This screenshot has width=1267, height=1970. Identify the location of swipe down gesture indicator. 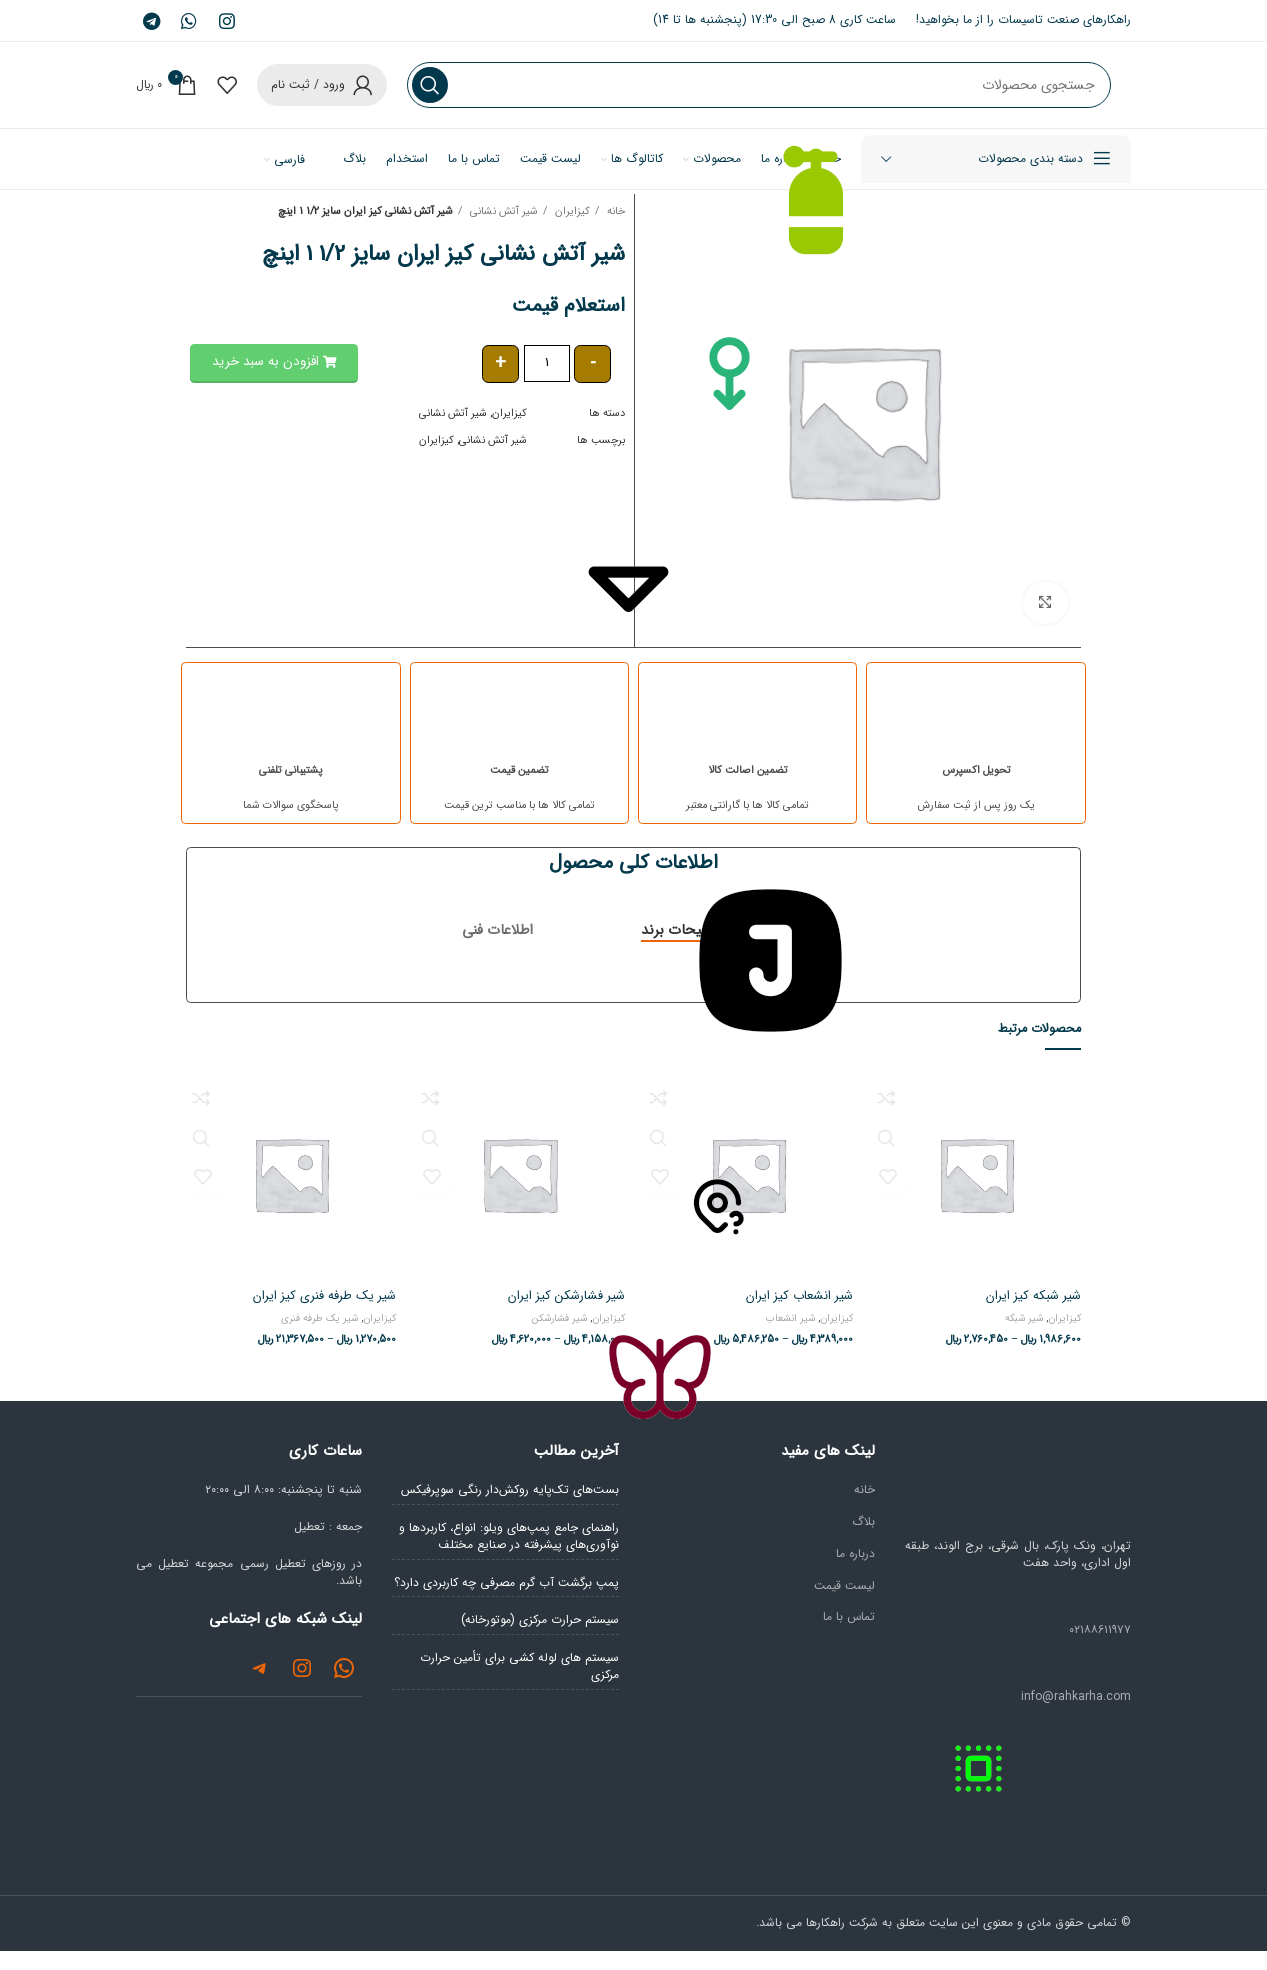
(729, 373).